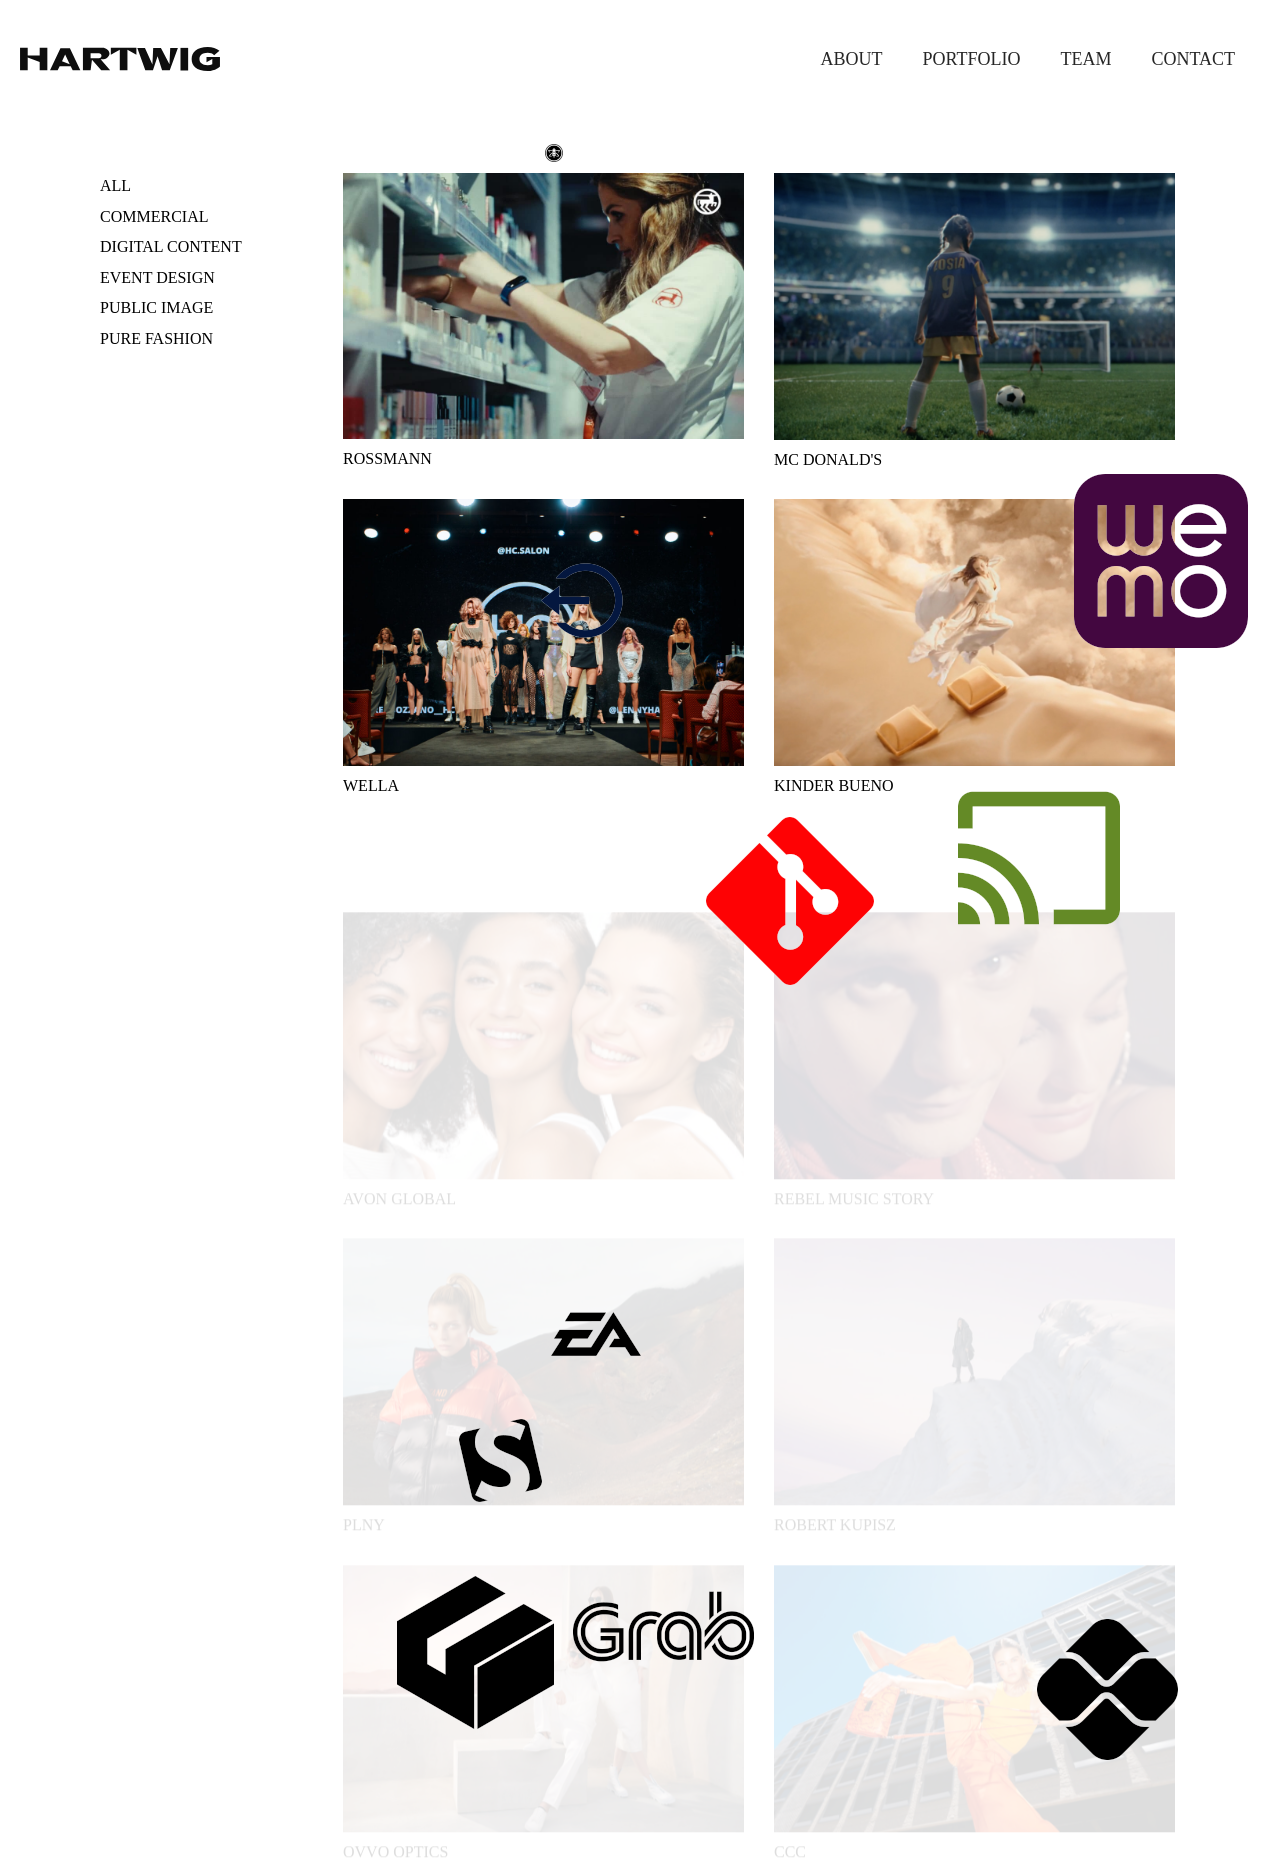  What do you see at coordinates (663, 1626) in the screenshot?
I see `open the Grab app` at bounding box center [663, 1626].